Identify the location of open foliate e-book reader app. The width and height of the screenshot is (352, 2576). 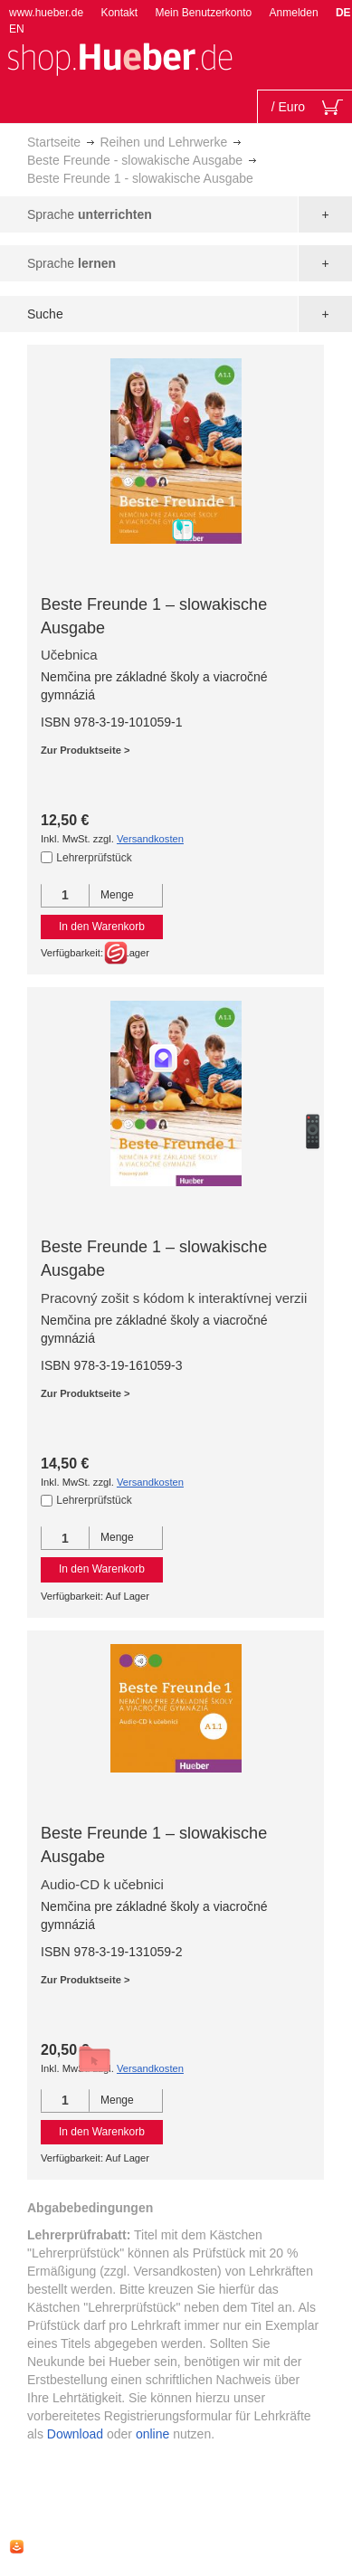
(183, 530).